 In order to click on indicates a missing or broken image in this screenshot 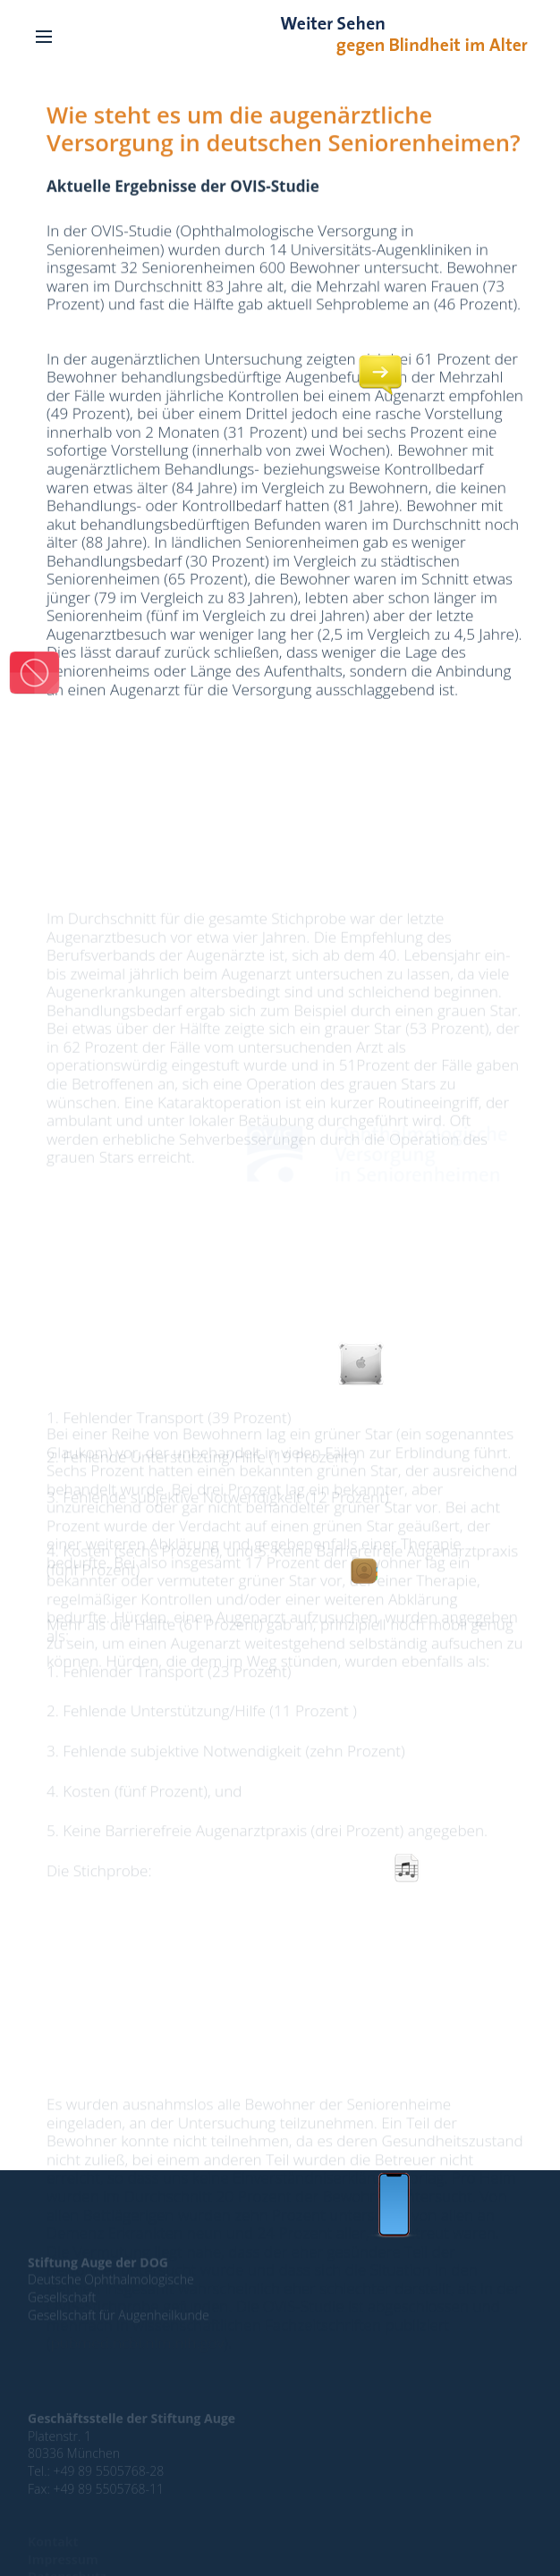, I will do `click(34, 670)`.